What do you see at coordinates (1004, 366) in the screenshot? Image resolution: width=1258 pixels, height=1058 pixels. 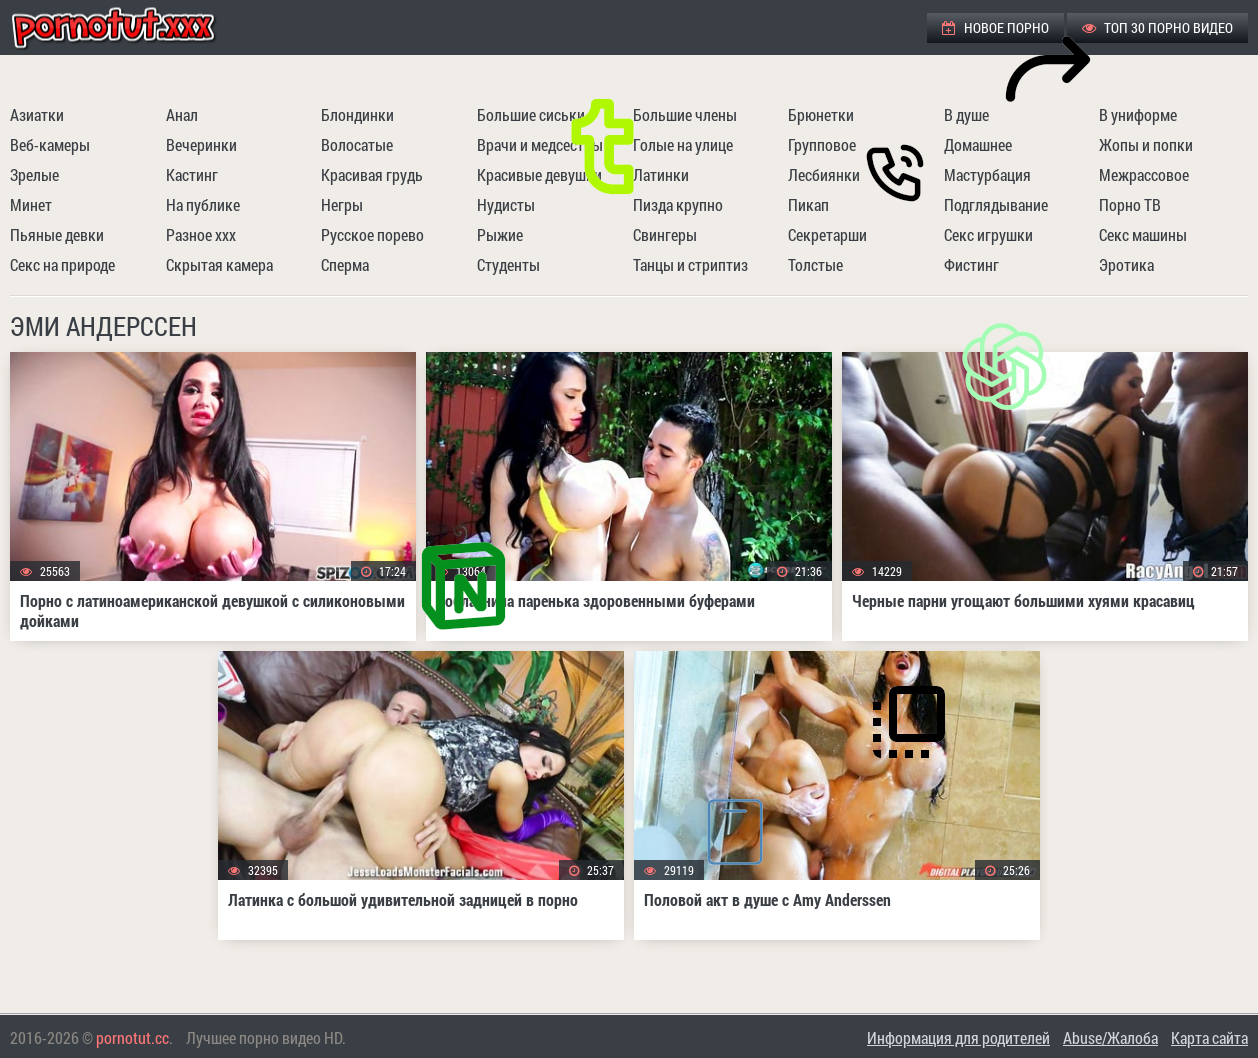 I see `open OpenAI or ChatGPT app` at bounding box center [1004, 366].